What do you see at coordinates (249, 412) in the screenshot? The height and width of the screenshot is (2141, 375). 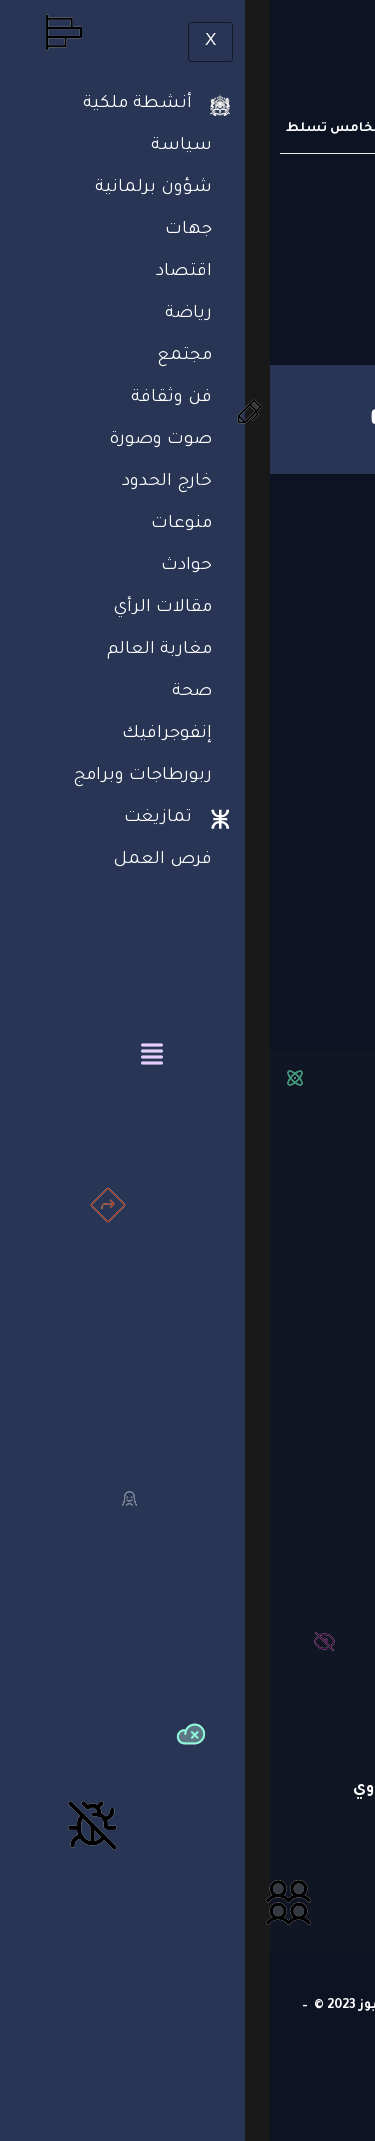 I see `edit or modify content` at bounding box center [249, 412].